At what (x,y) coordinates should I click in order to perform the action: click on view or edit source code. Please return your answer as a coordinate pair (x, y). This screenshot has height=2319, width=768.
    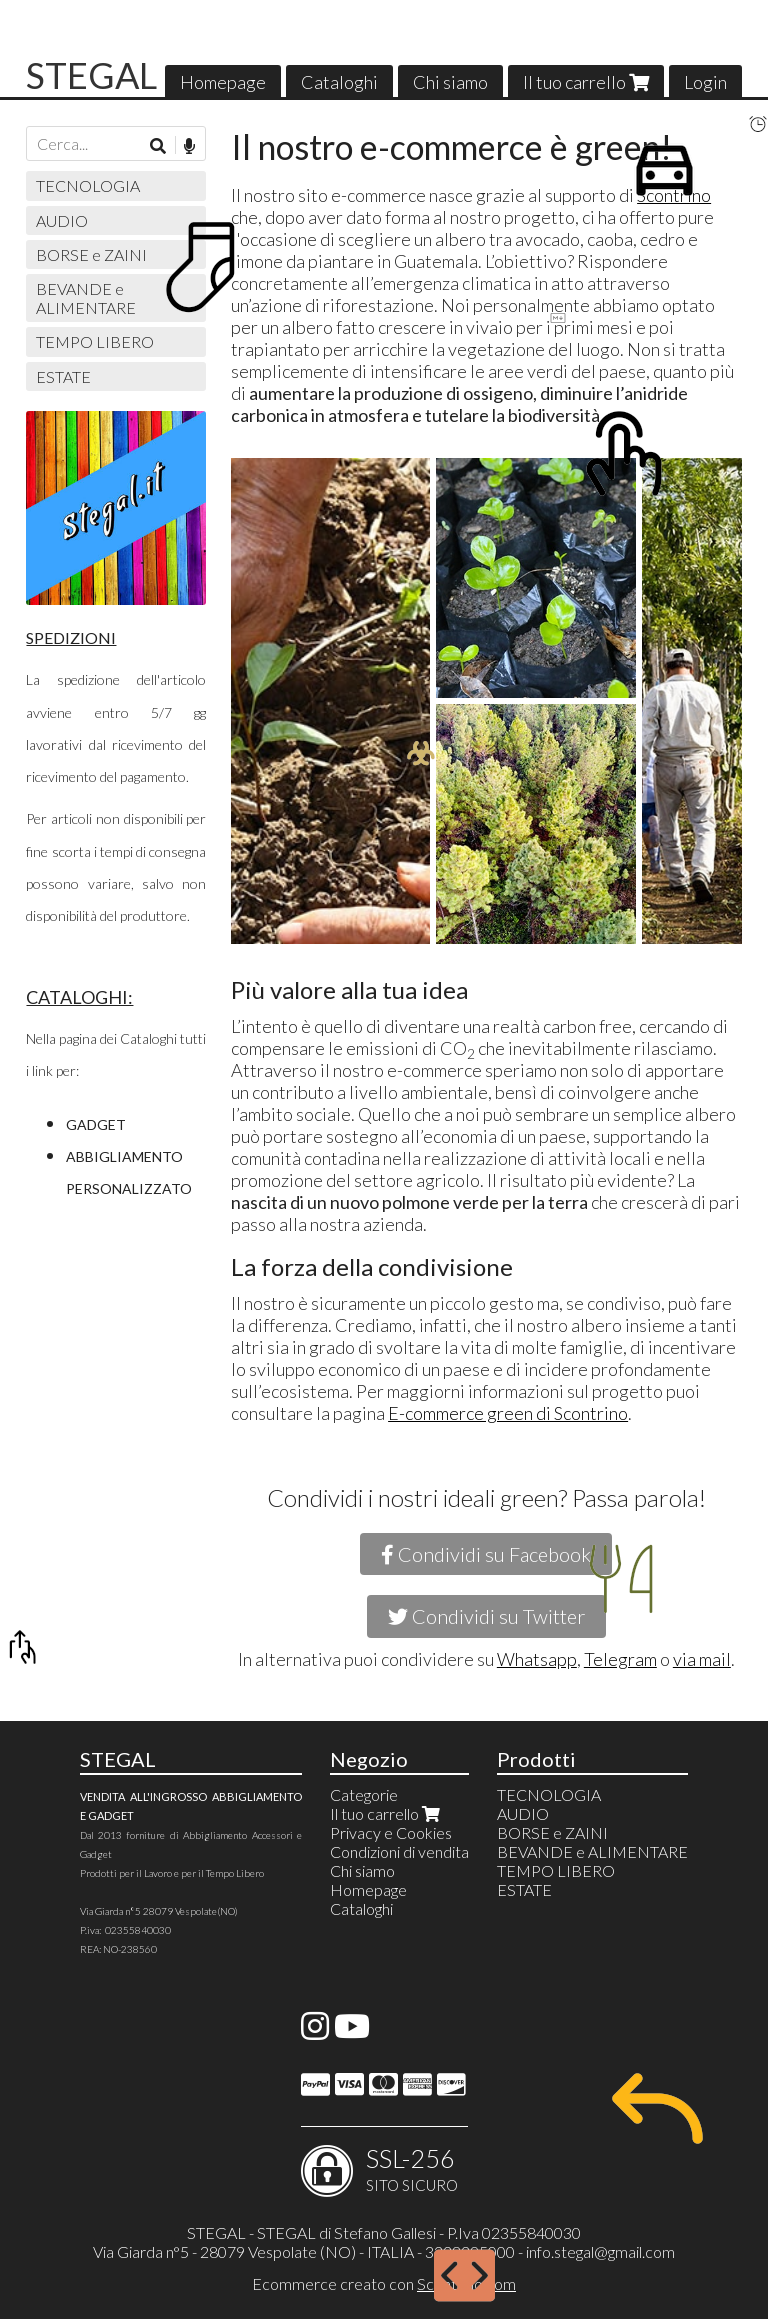
    Looking at the image, I should click on (464, 2275).